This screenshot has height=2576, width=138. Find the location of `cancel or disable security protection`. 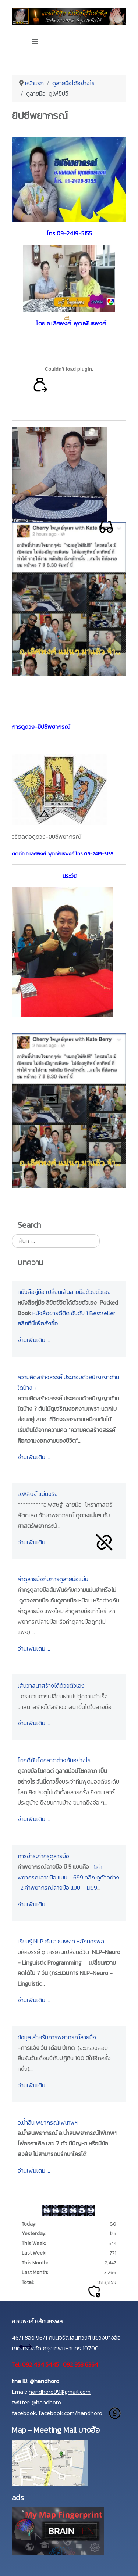

cancel or disable security protection is located at coordinates (94, 2291).